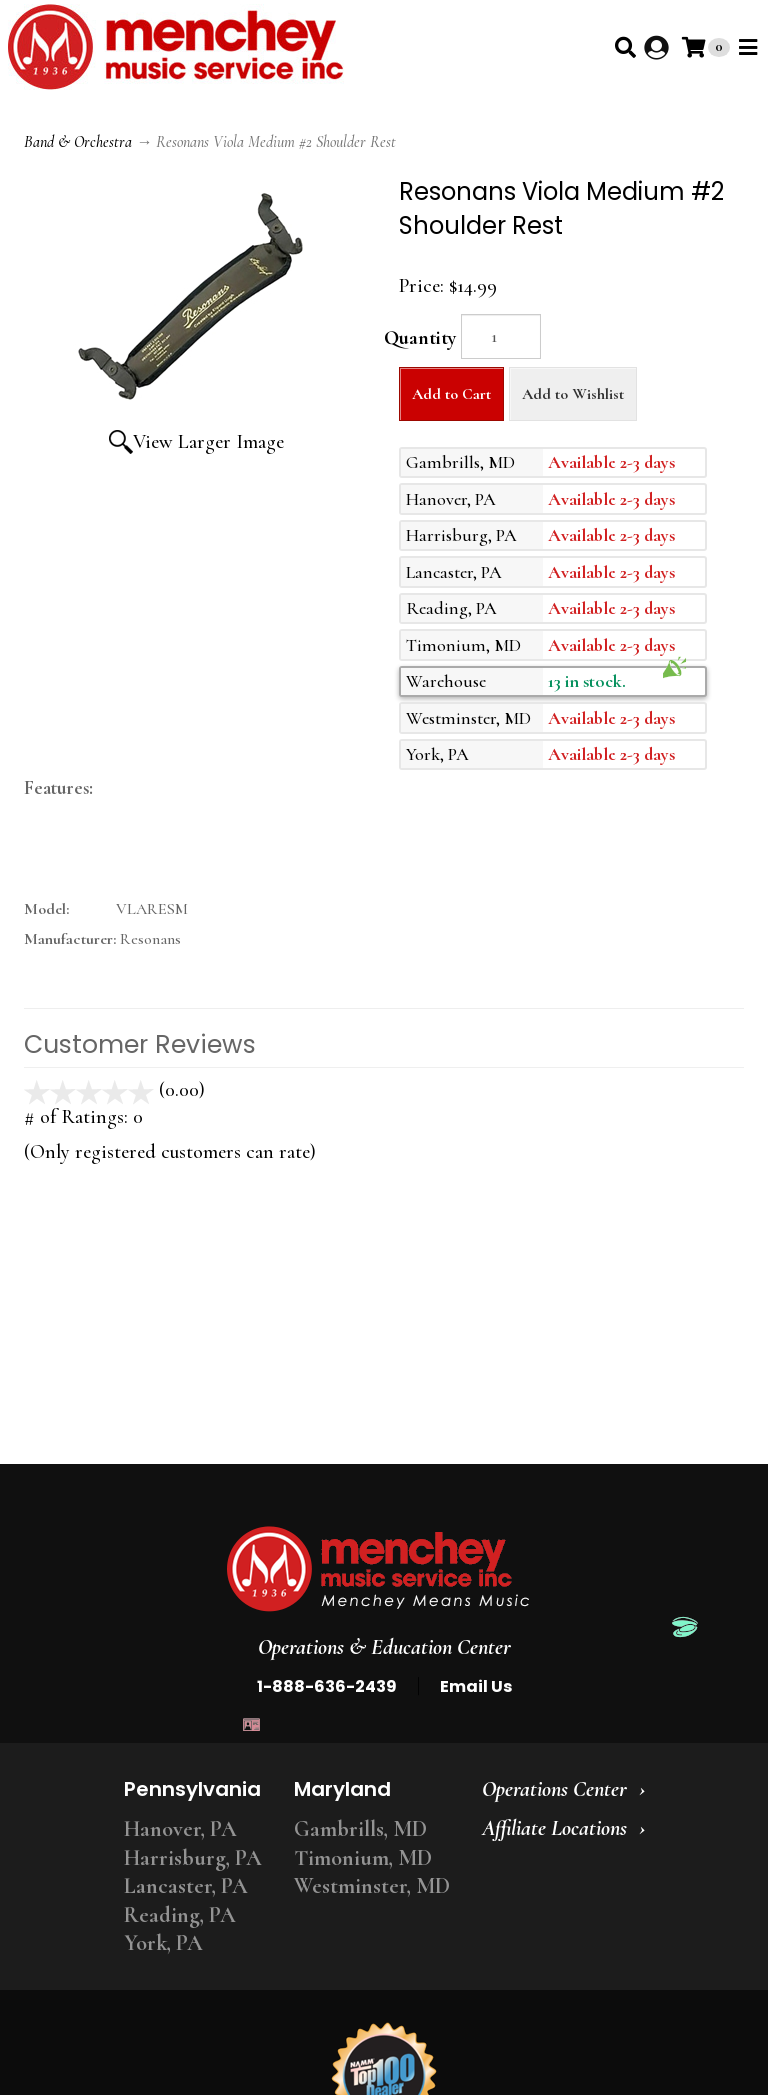 This screenshot has height=2095, width=768. I want to click on indicates seafood or shellfish category, so click(685, 1627).